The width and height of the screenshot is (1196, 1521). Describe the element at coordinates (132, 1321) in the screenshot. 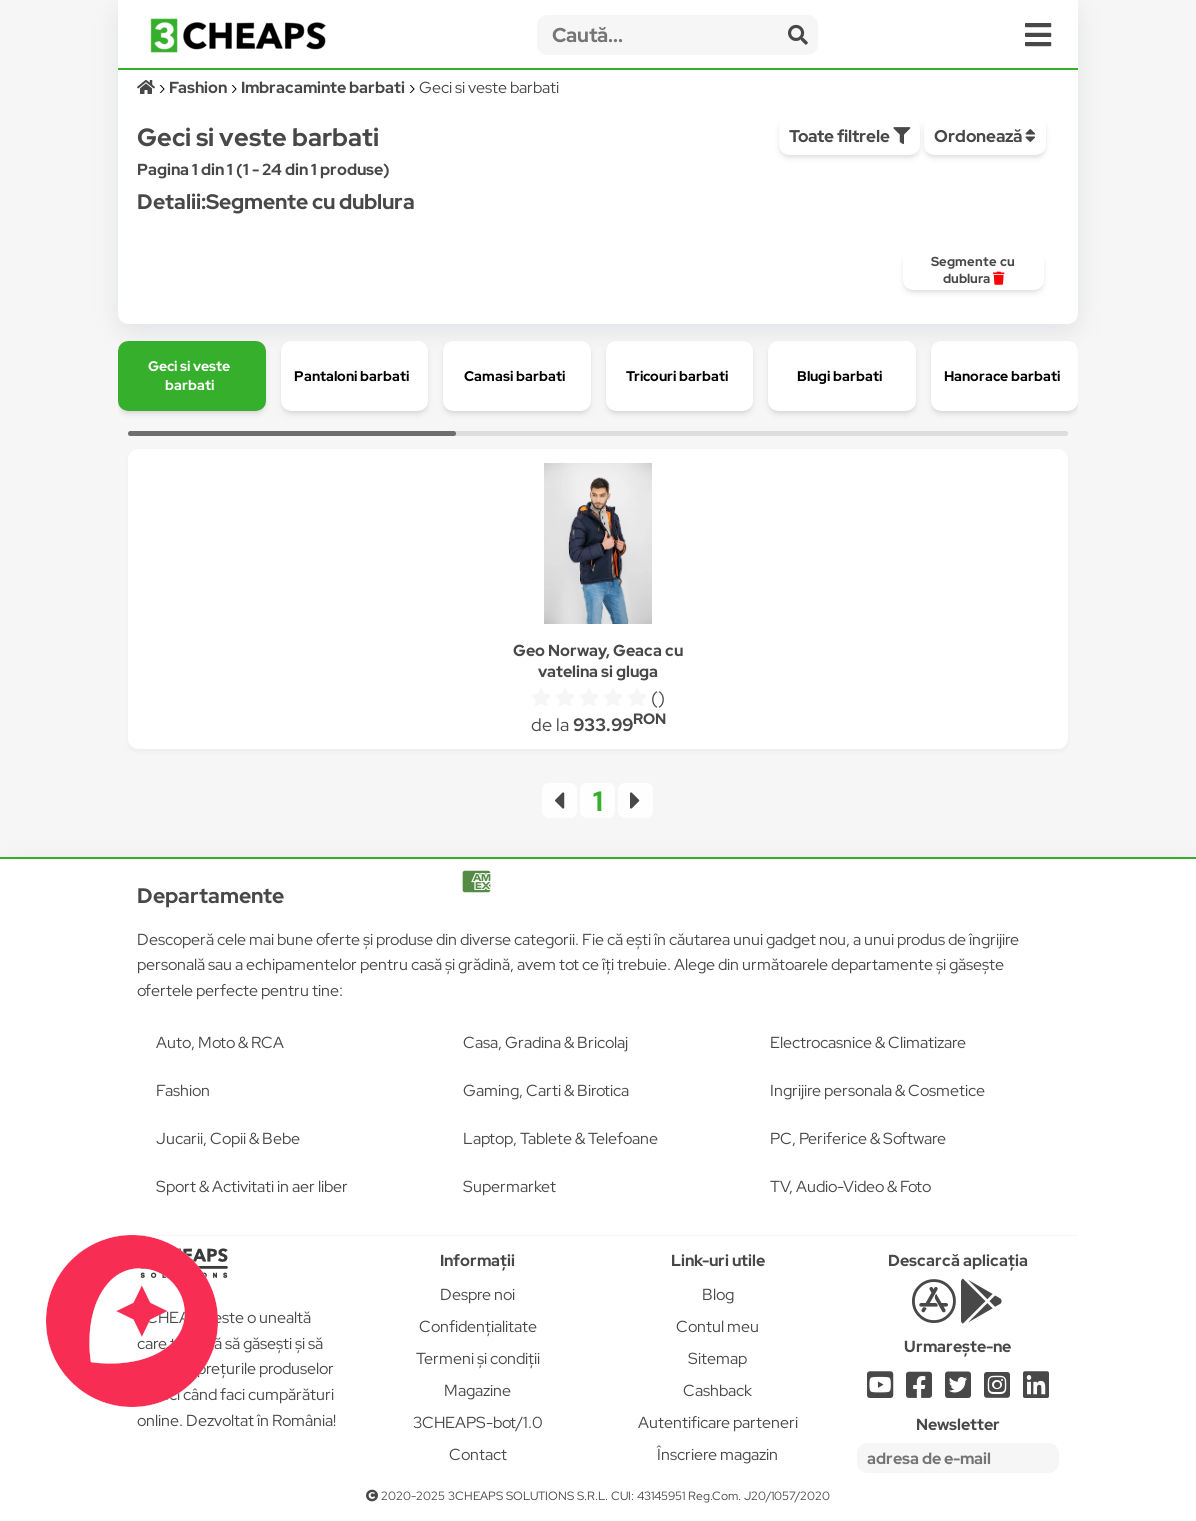

I see `mapbox branding or attribution` at that location.